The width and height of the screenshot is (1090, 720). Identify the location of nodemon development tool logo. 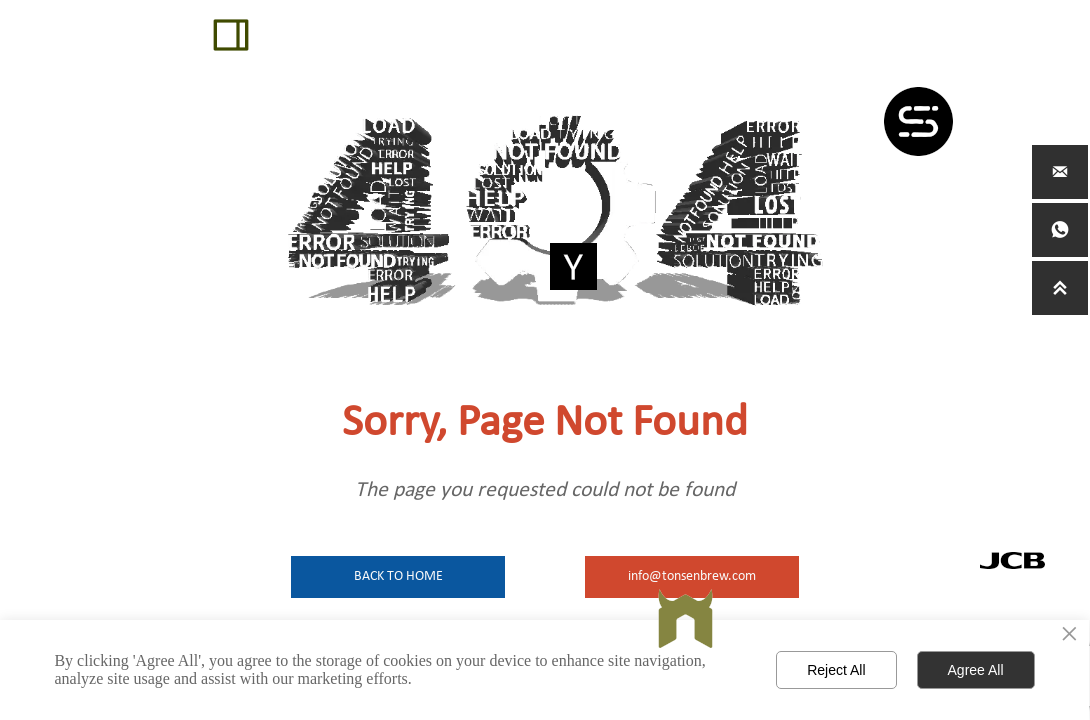
(685, 618).